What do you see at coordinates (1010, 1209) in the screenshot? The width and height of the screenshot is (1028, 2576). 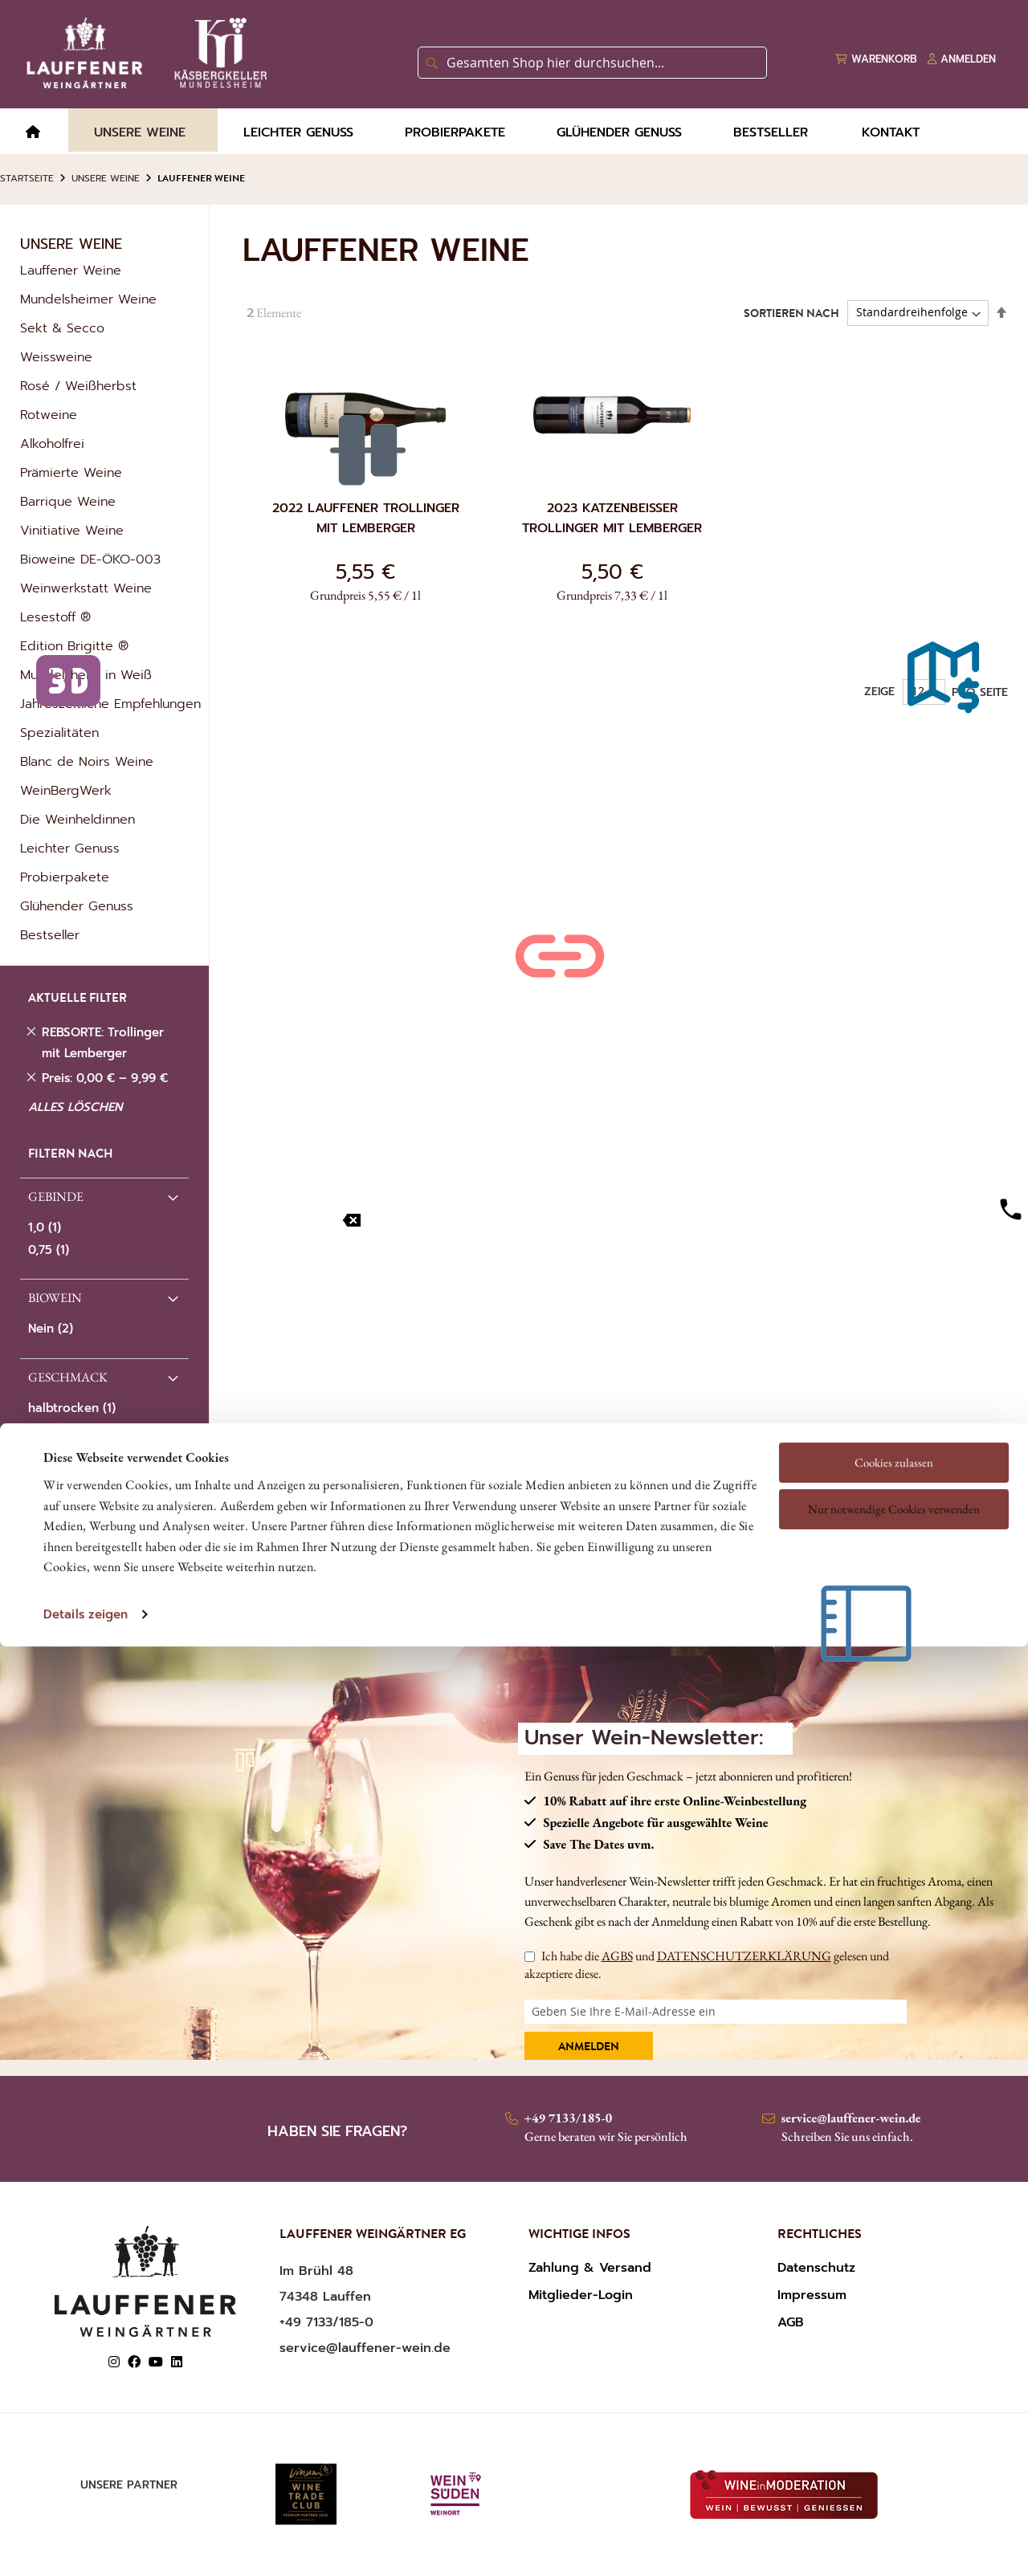 I see `make a phone call` at bounding box center [1010, 1209].